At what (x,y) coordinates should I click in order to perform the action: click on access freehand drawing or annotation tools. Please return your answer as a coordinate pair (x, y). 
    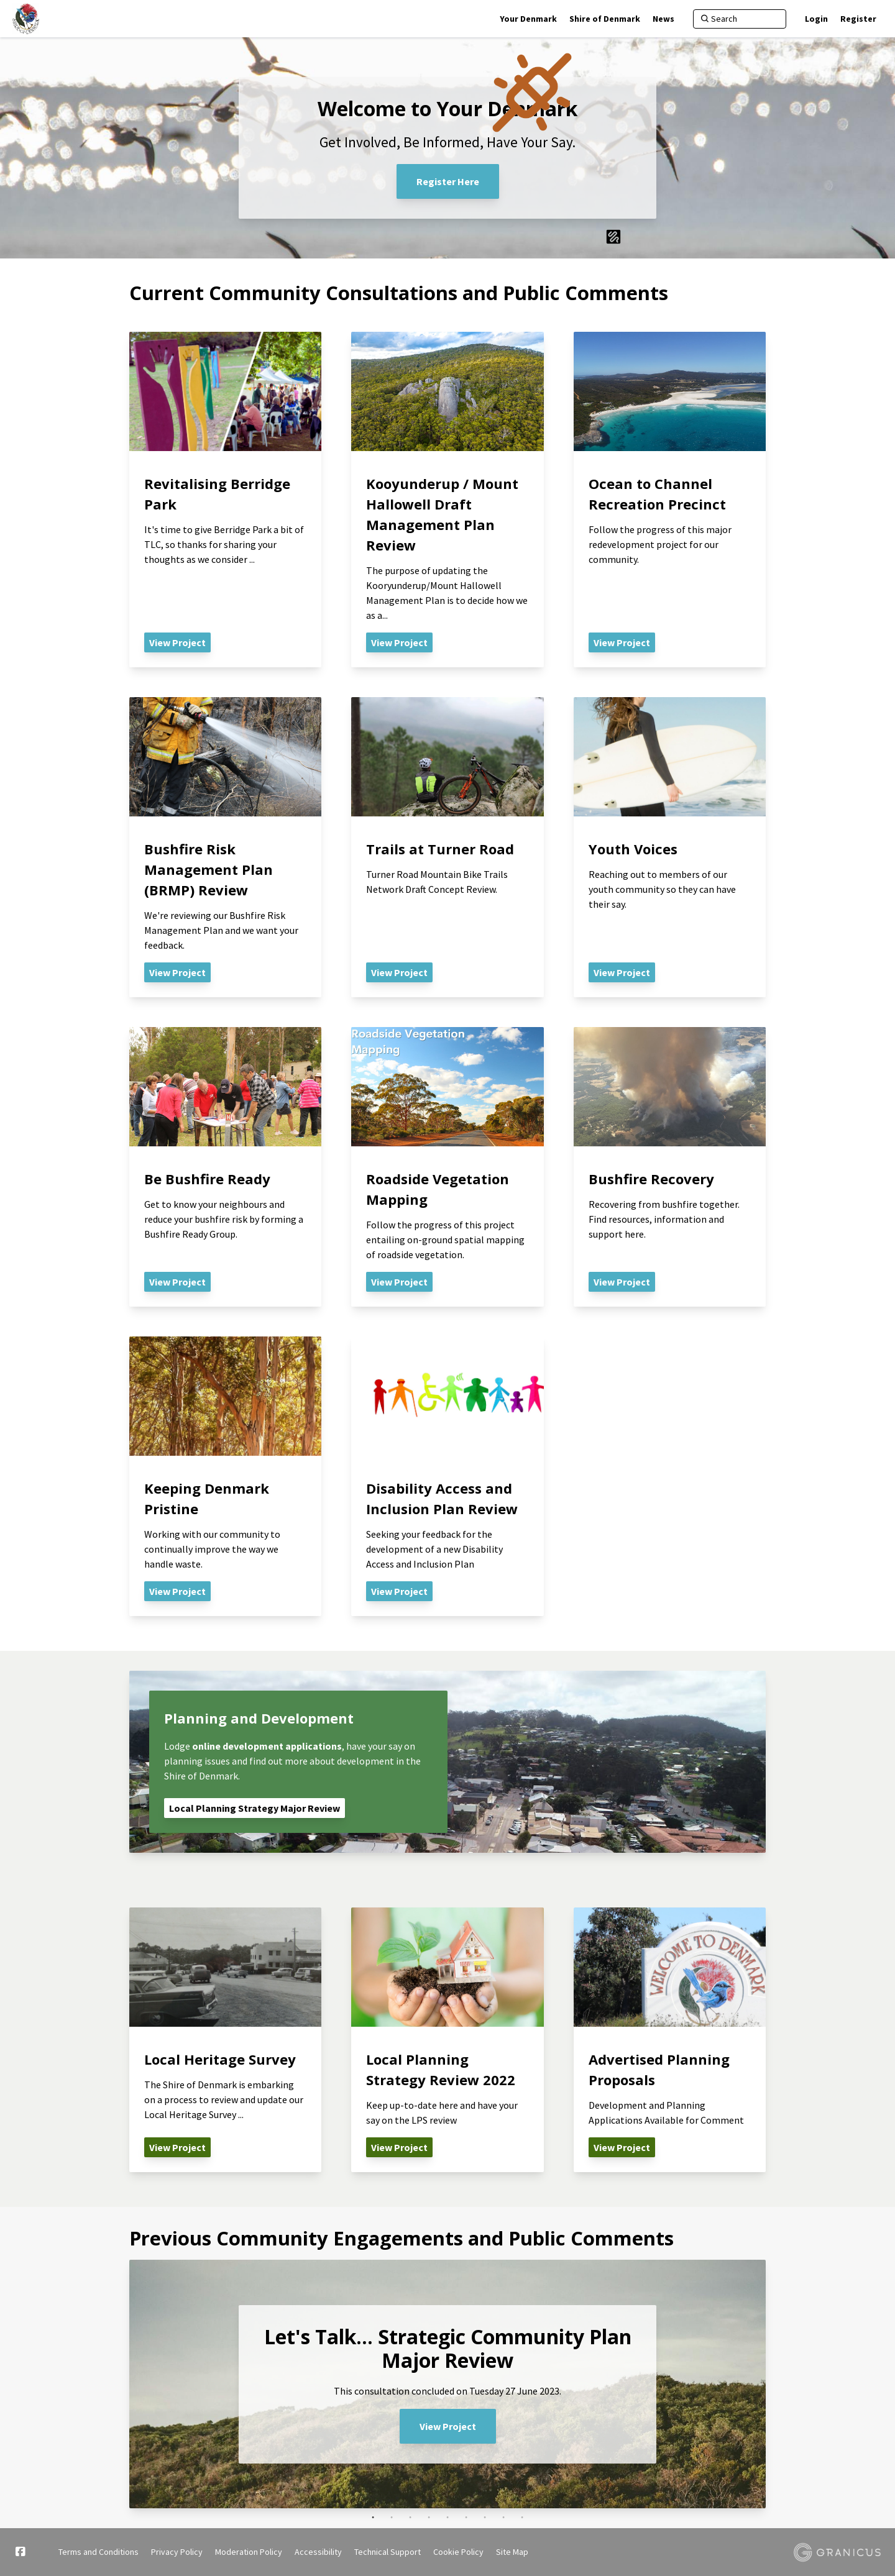
    Looking at the image, I should click on (613, 237).